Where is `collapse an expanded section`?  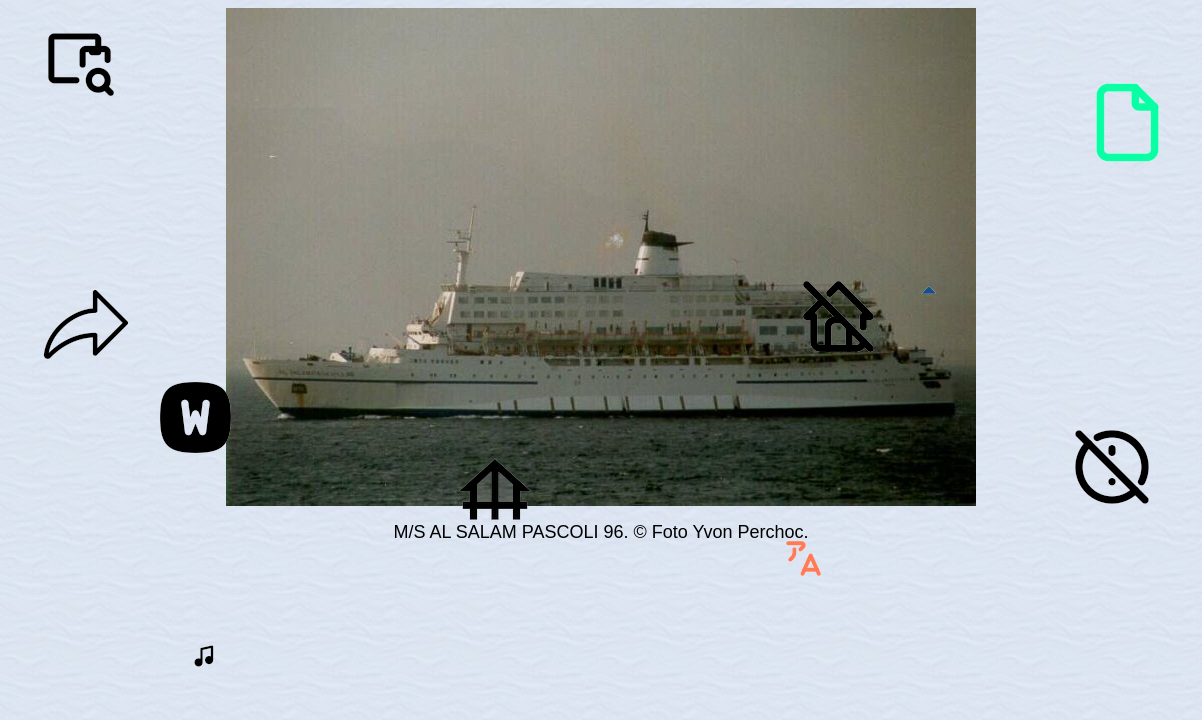
collapse an expanded section is located at coordinates (929, 290).